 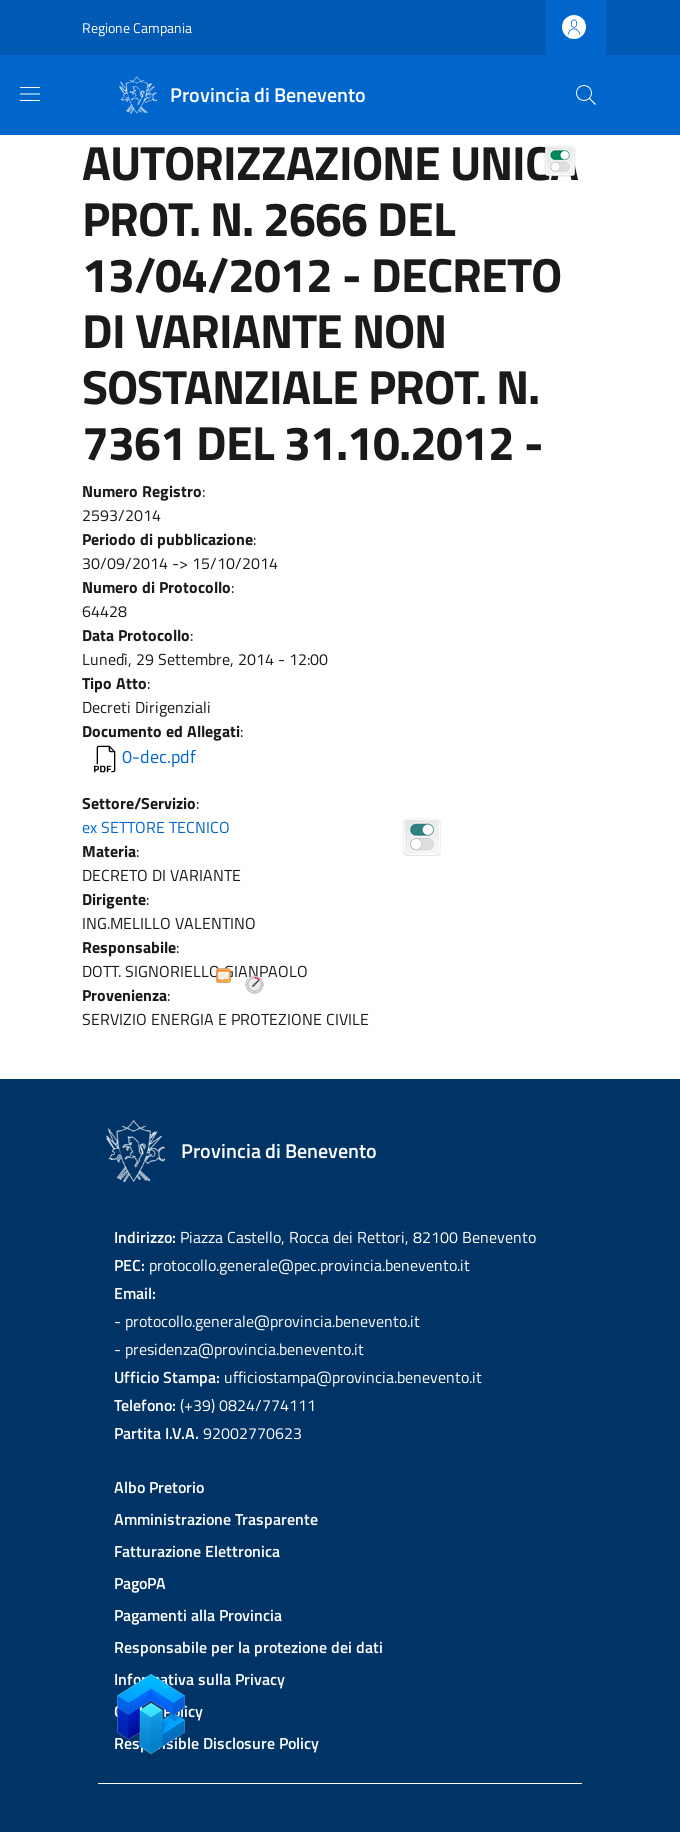 I want to click on open messaging app, so click(x=223, y=975).